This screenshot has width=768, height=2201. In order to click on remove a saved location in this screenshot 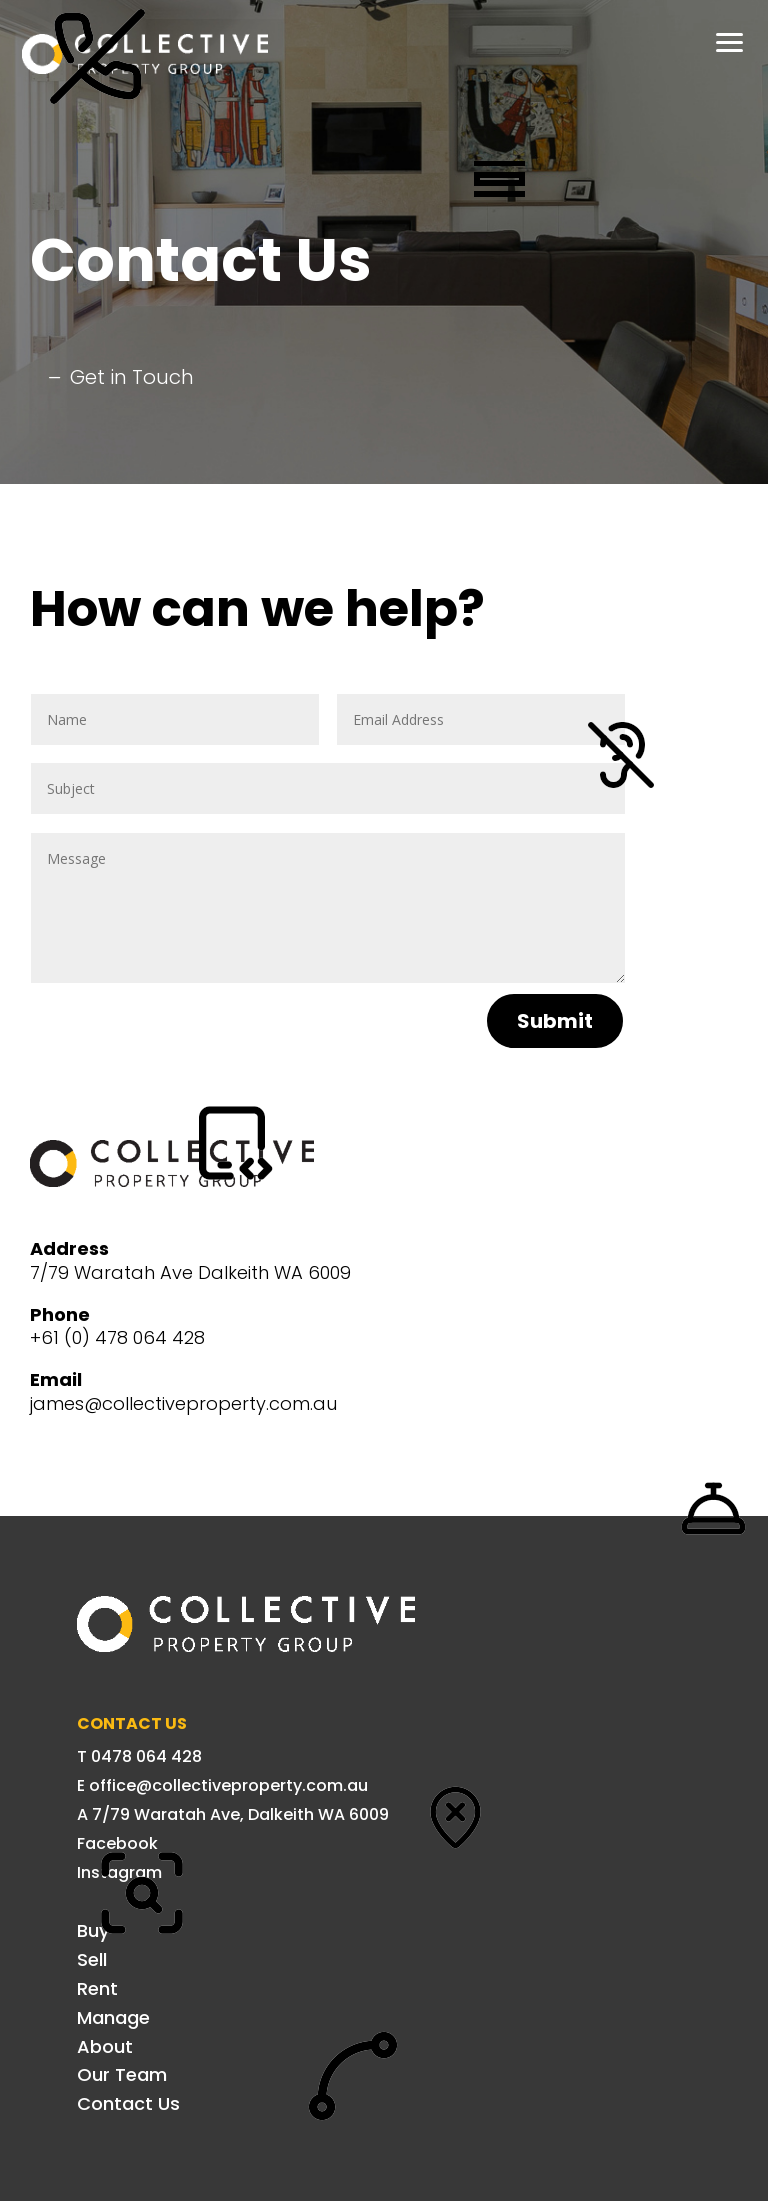, I will do `click(455, 1817)`.